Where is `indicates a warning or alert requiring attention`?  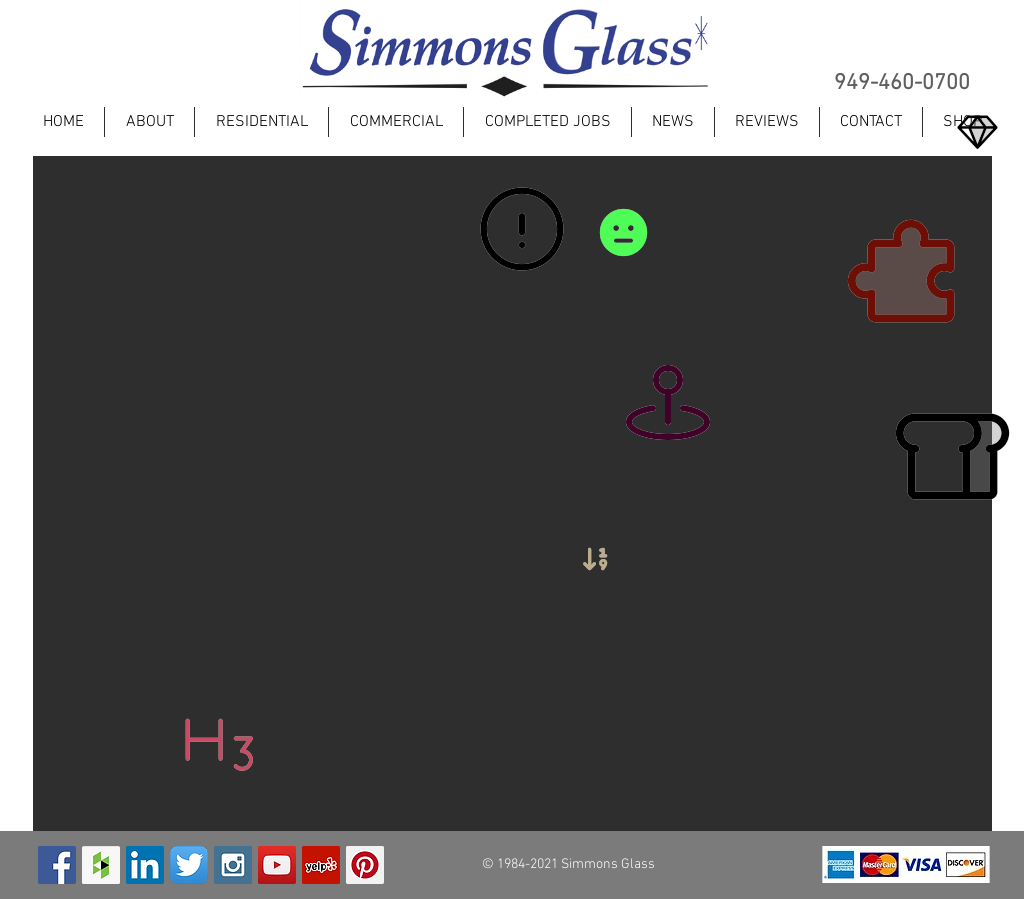 indicates a warning or alert requiring attention is located at coordinates (522, 229).